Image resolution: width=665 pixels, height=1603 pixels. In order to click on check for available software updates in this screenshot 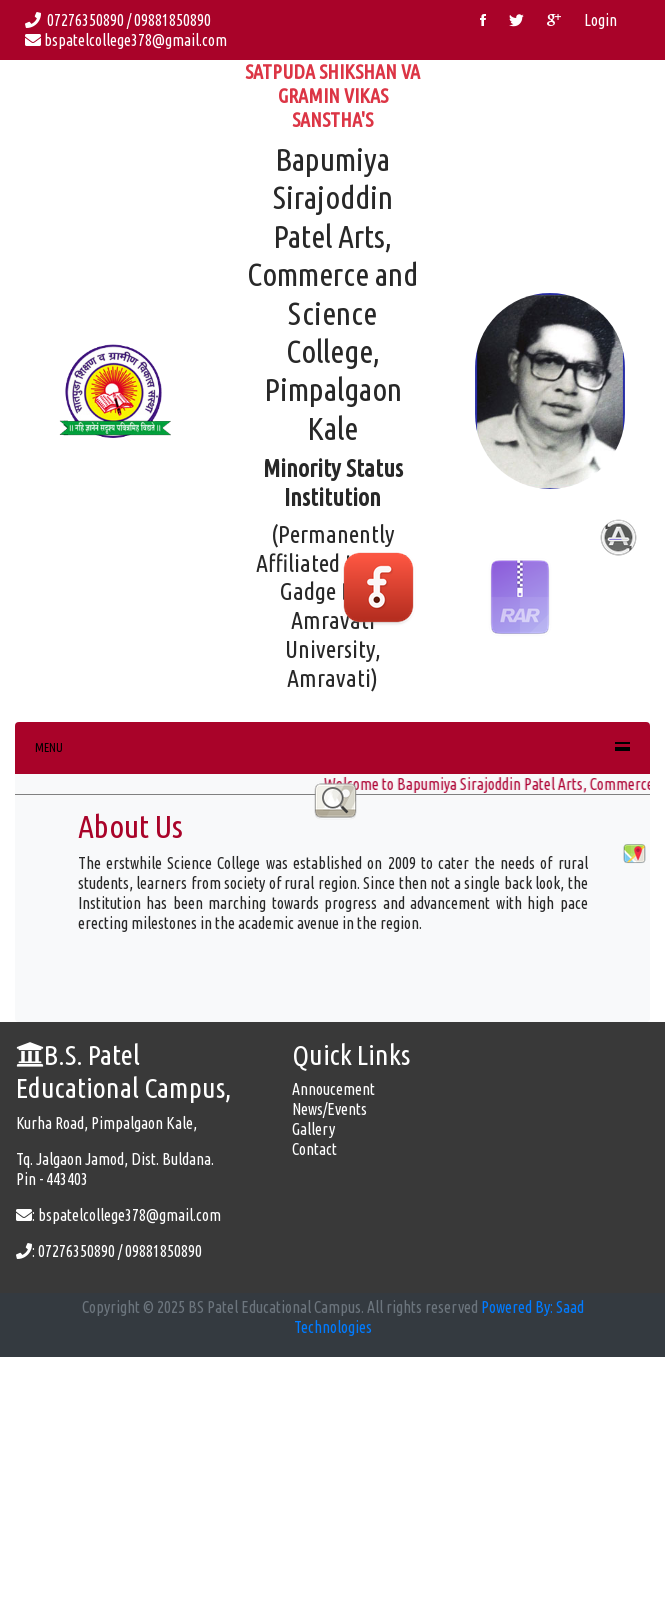, I will do `click(618, 537)`.